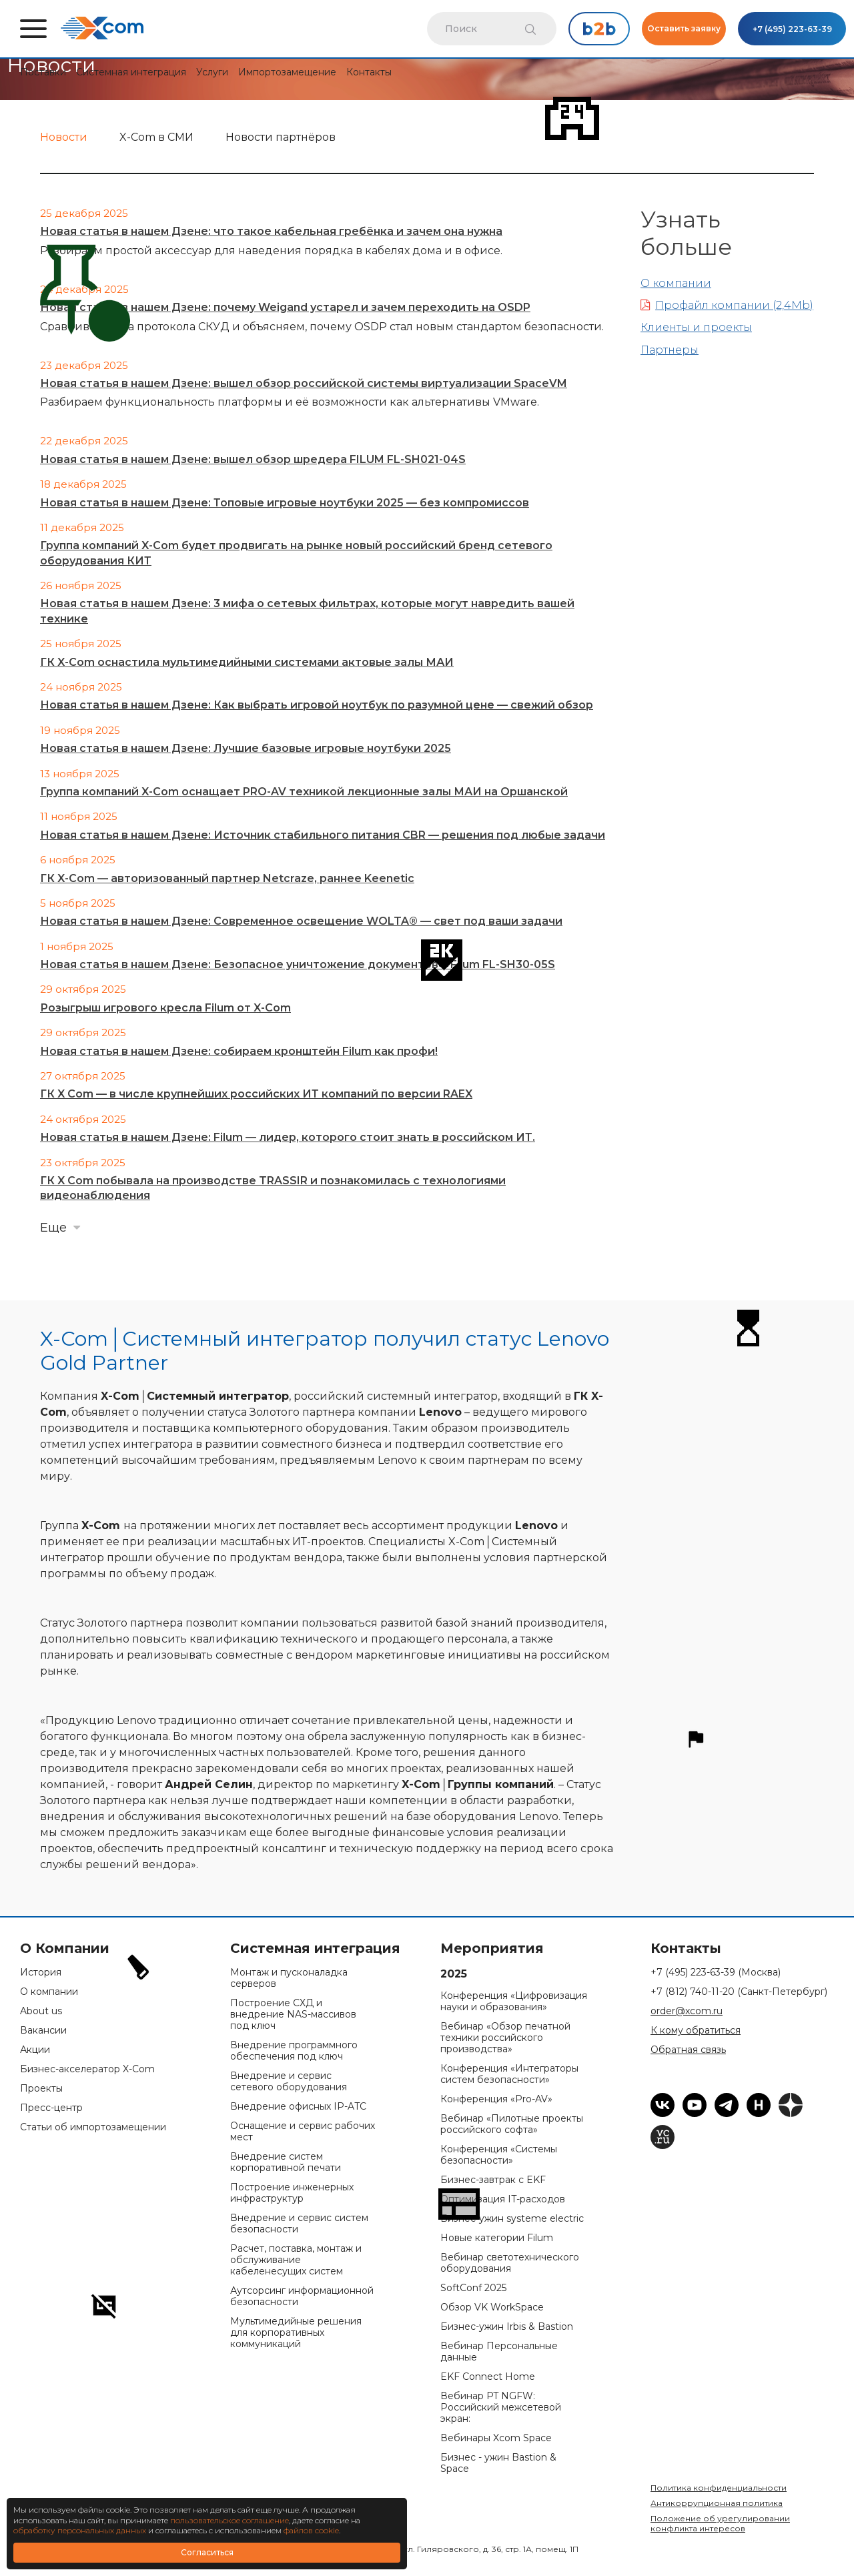 Image resolution: width=854 pixels, height=2576 pixels. What do you see at coordinates (75, 286) in the screenshot?
I see `pinned file with unsaved changes` at bounding box center [75, 286].